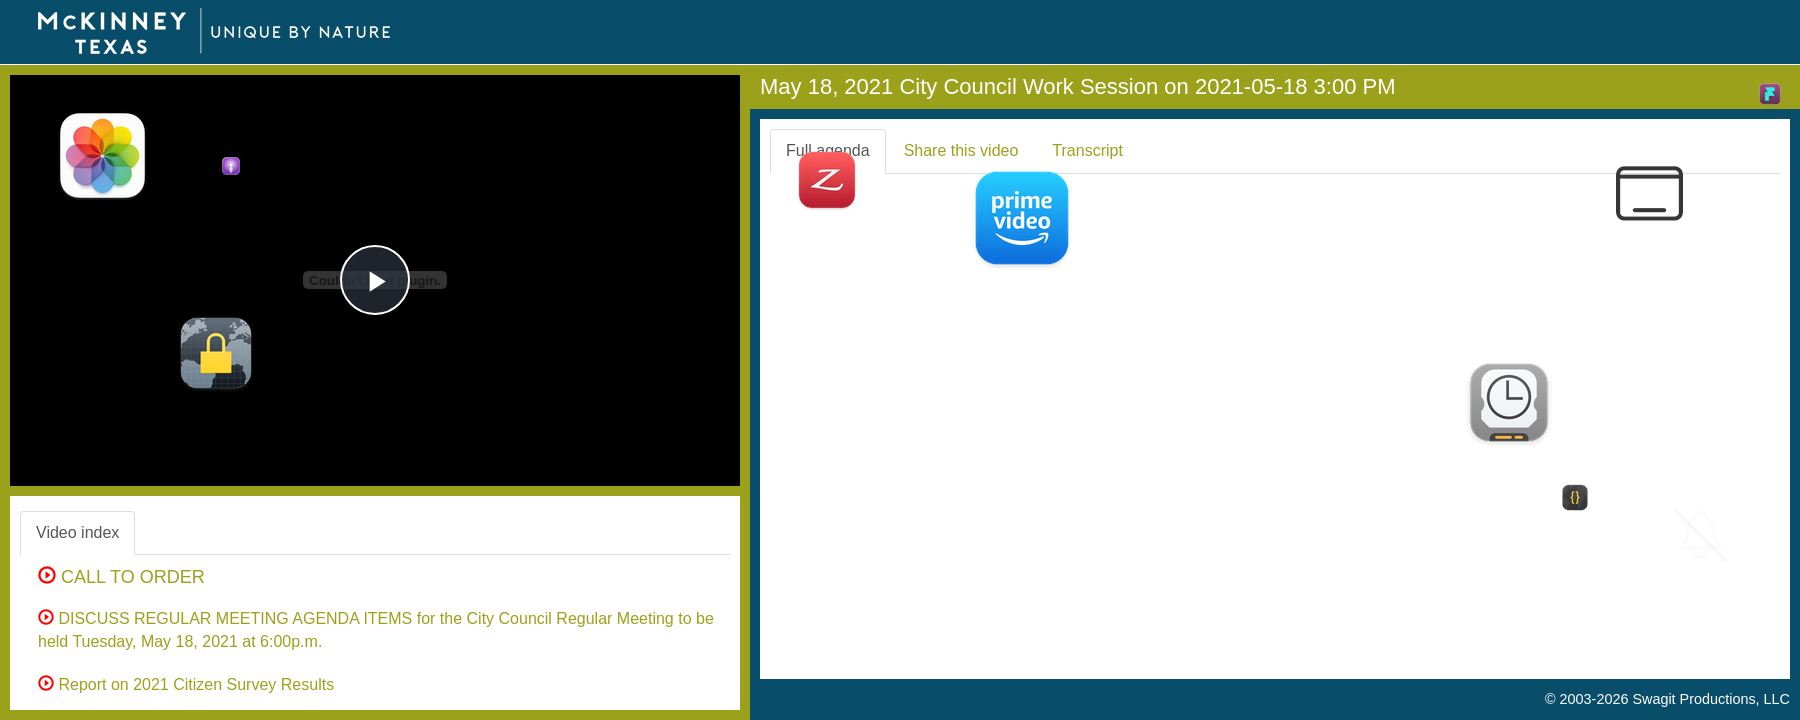 Image resolution: width=1800 pixels, height=720 pixels. I want to click on access desktop preferences or display settings, so click(1649, 195).